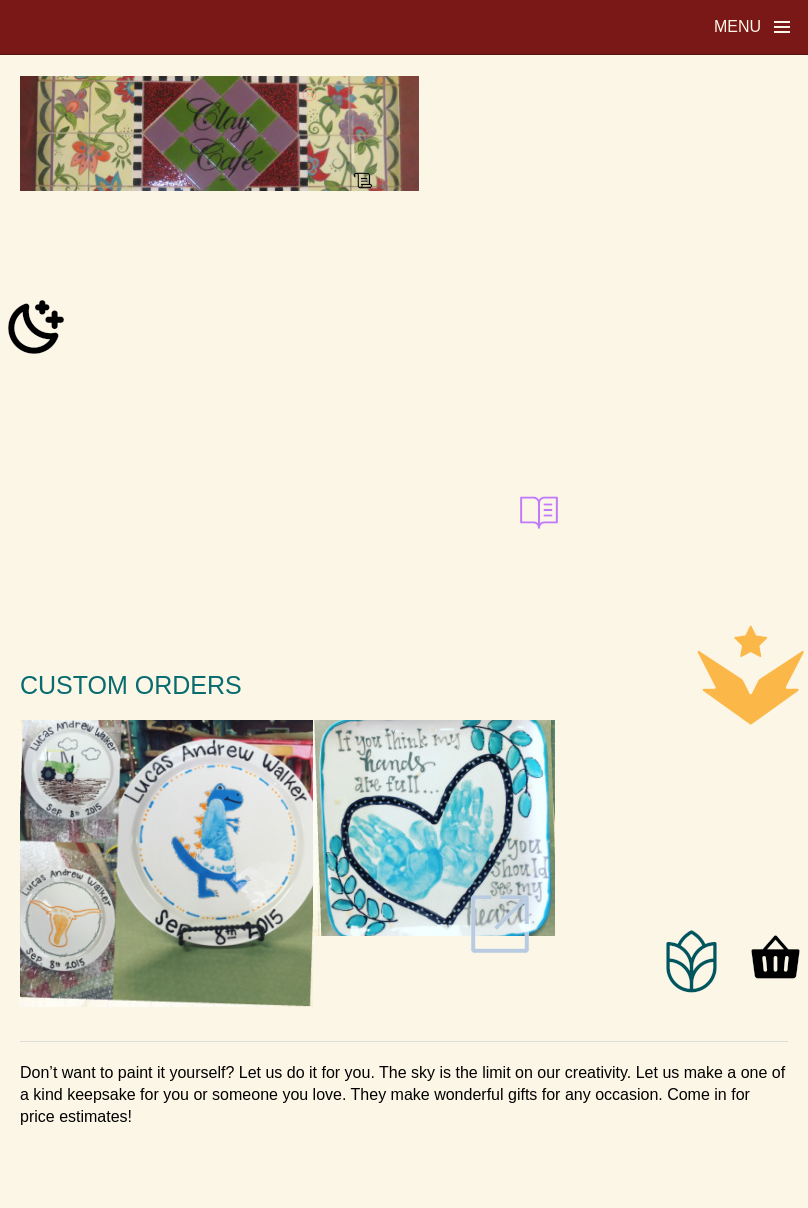 This screenshot has width=808, height=1208. What do you see at coordinates (539, 510) in the screenshot?
I see `open reading mode or e-reader` at bounding box center [539, 510].